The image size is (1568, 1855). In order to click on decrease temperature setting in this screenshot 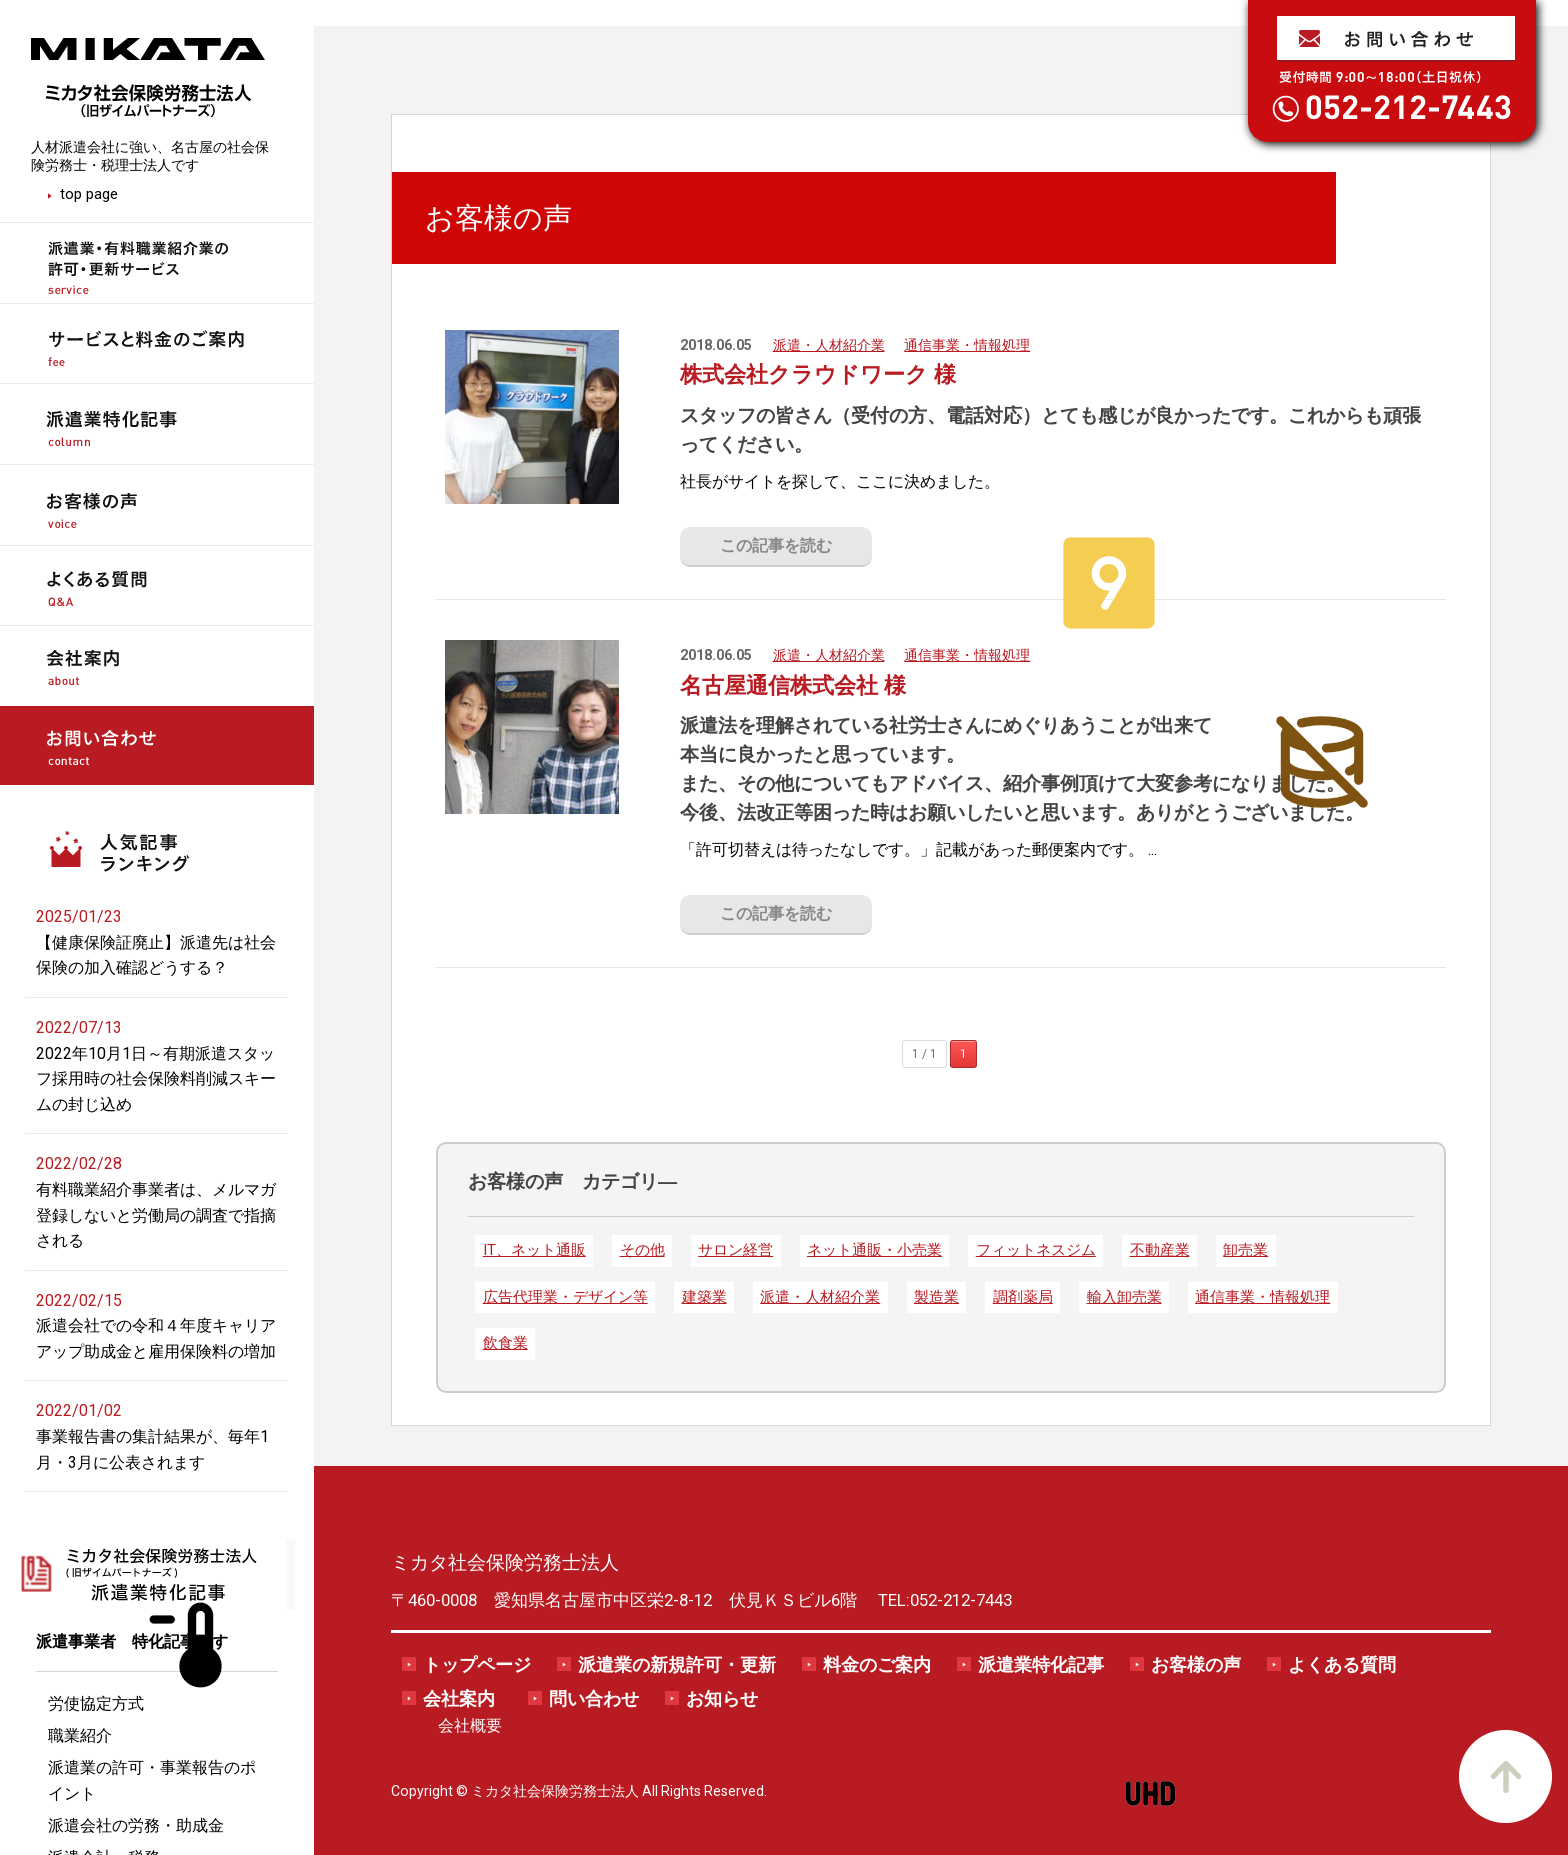, I will do `click(192, 1645)`.